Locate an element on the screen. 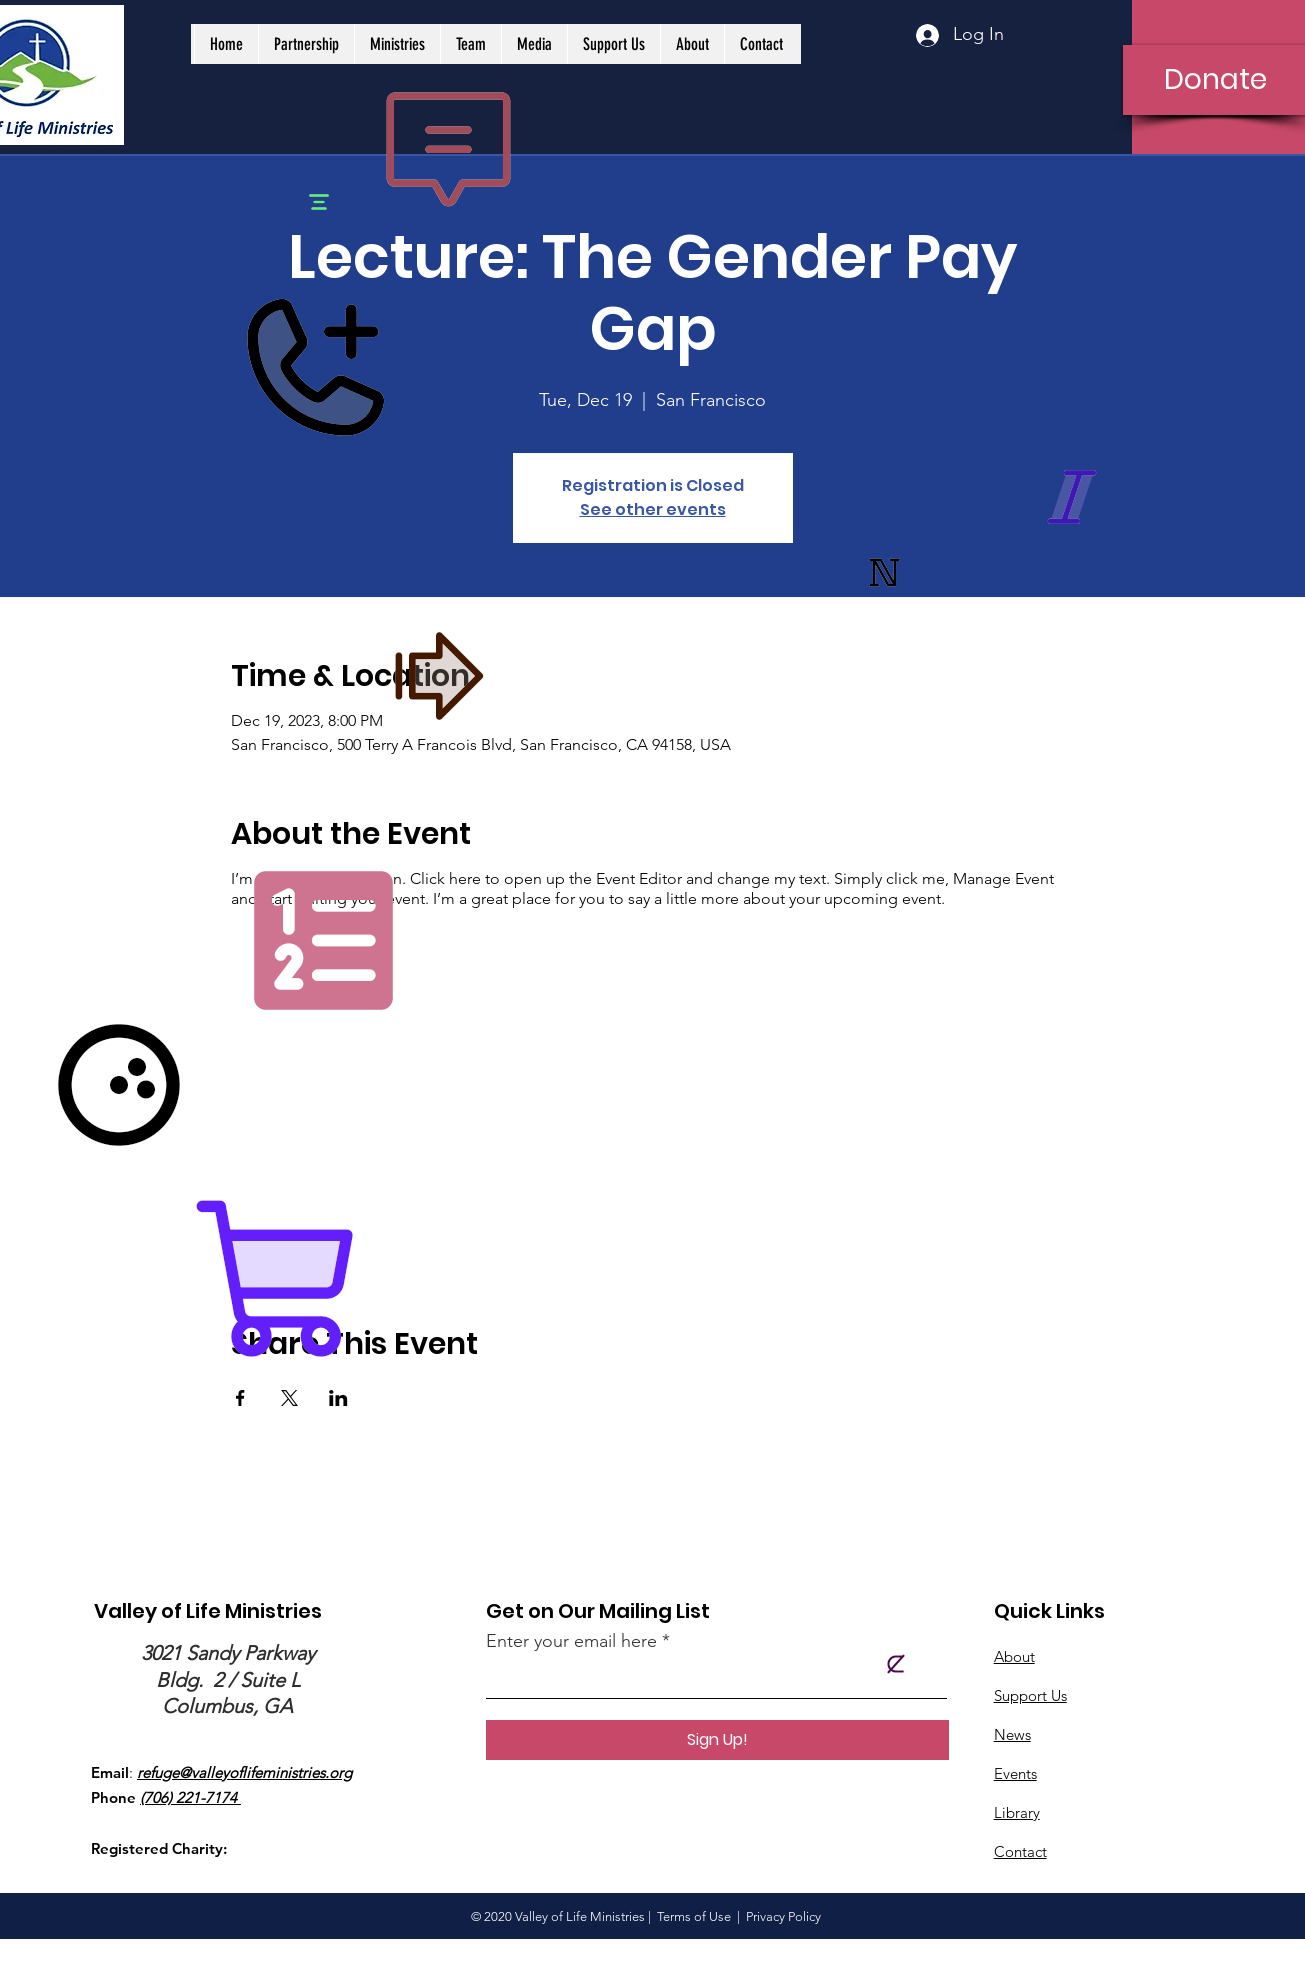 The height and width of the screenshot is (1968, 1305). center-align text or content is located at coordinates (319, 202).